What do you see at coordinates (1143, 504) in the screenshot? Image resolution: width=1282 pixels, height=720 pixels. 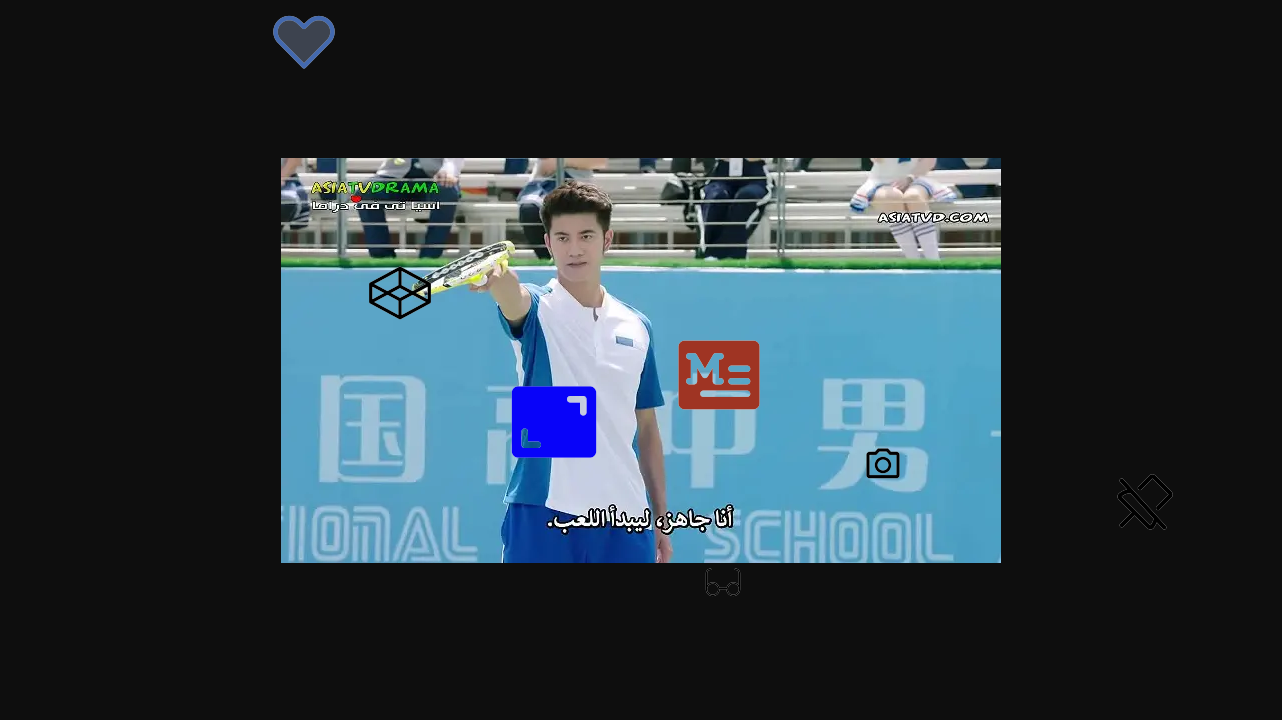 I see `unpin an item from its current position` at bounding box center [1143, 504].